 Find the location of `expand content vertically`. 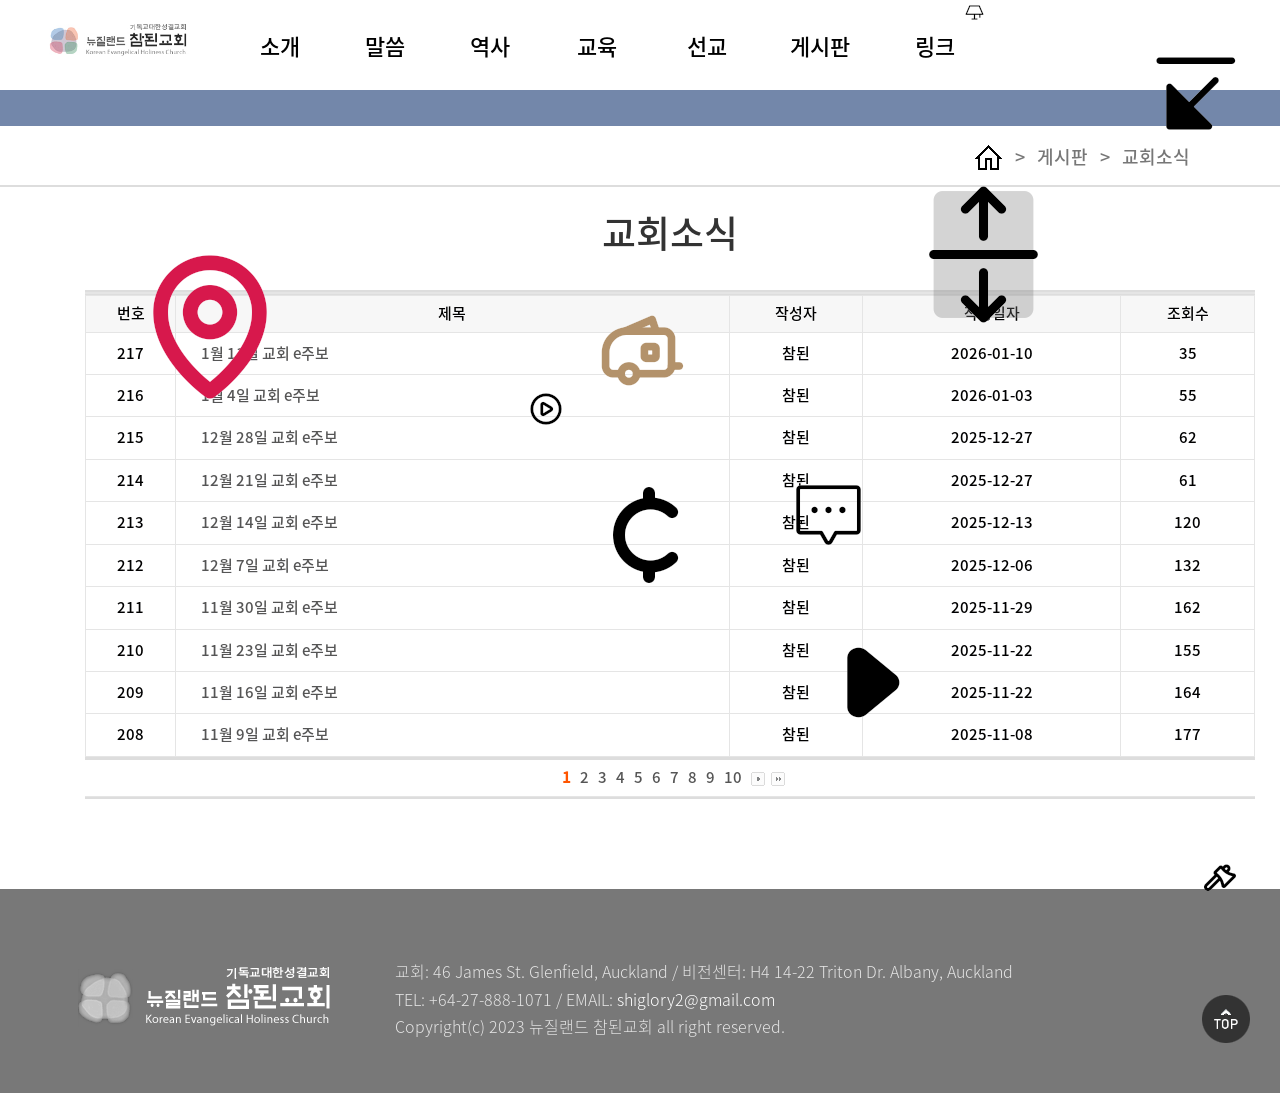

expand content vertically is located at coordinates (983, 254).